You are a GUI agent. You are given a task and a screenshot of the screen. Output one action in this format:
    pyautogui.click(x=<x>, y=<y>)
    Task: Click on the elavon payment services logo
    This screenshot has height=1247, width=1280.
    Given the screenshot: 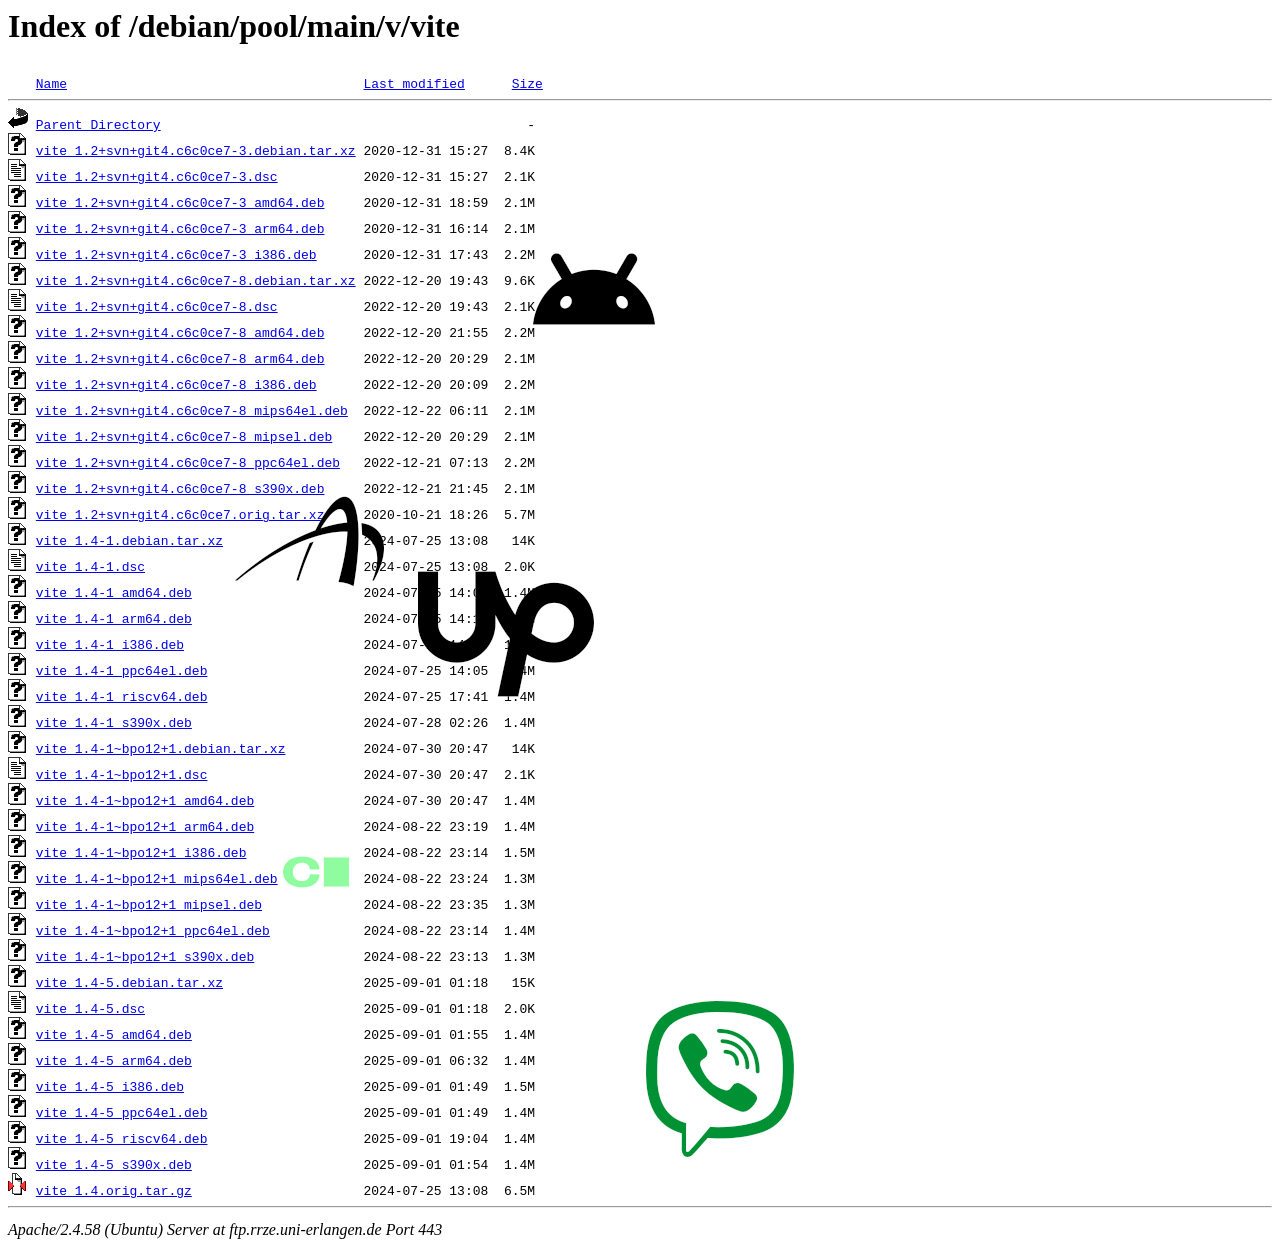 What is the action you would take?
    pyautogui.click(x=309, y=541)
    